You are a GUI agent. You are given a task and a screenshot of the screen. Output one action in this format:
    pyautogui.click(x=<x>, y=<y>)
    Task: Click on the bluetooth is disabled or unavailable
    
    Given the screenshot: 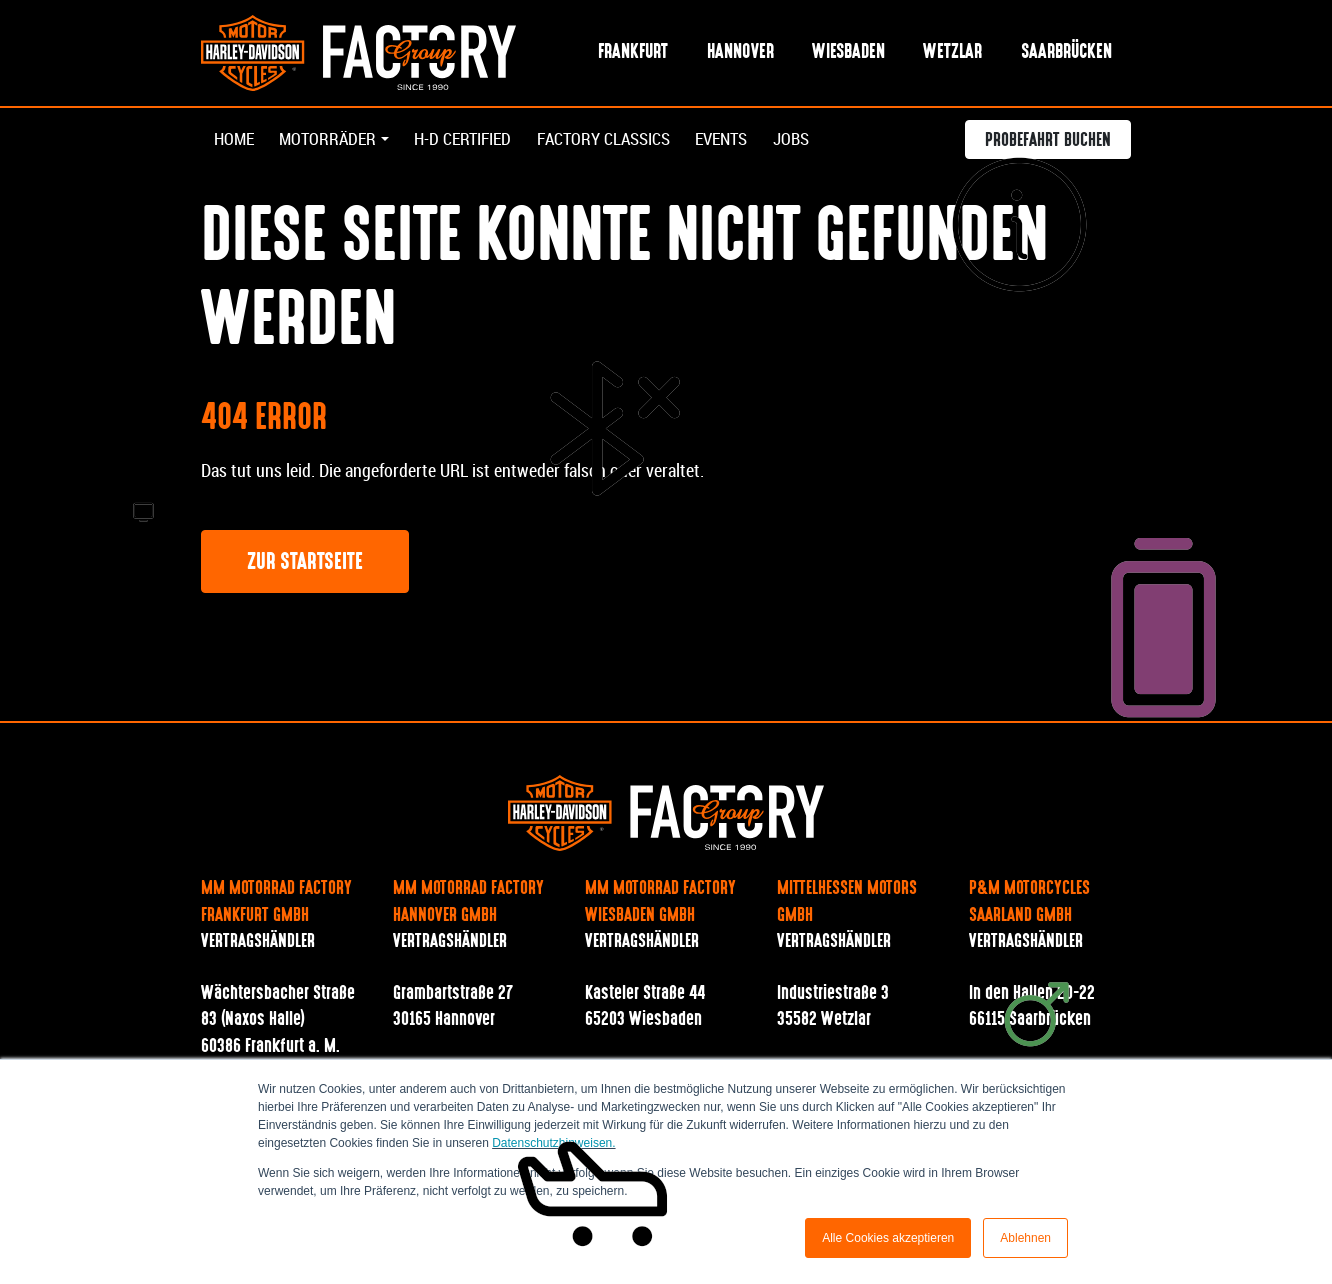 What is the action you would take?
    pyautogui.click(x=607, y=428)
    